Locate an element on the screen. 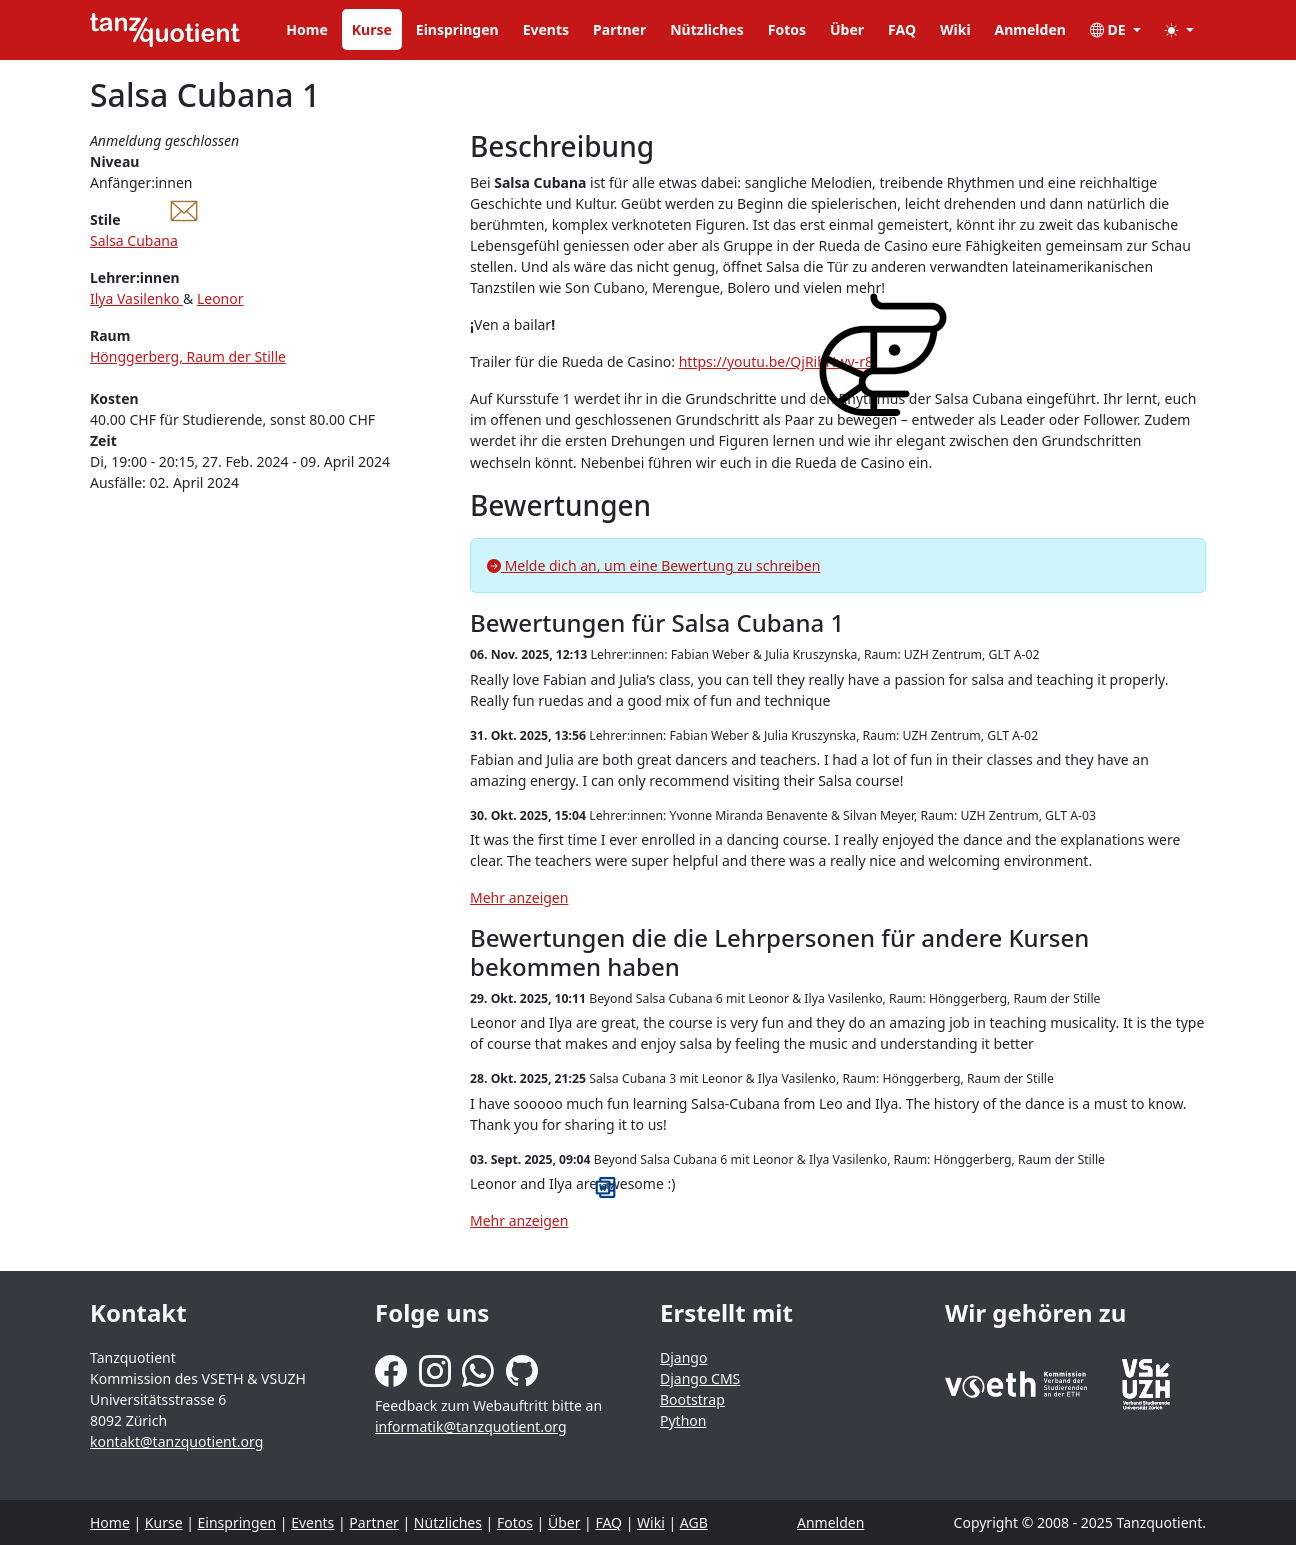 The height and width of the screenshot is (1545, 1296). open Microsoft Word is located at coordinates (606, 1187).